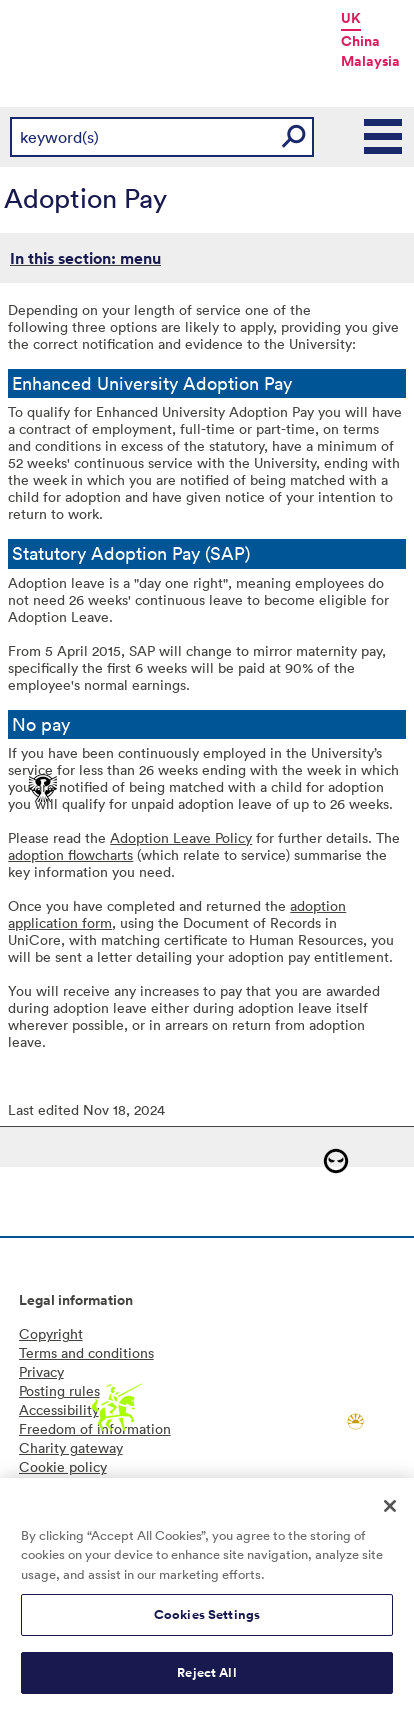 The image size is (414, 1710). I want to click on indicates overkill or excessive damage in gameplay, so click(336, 1161).